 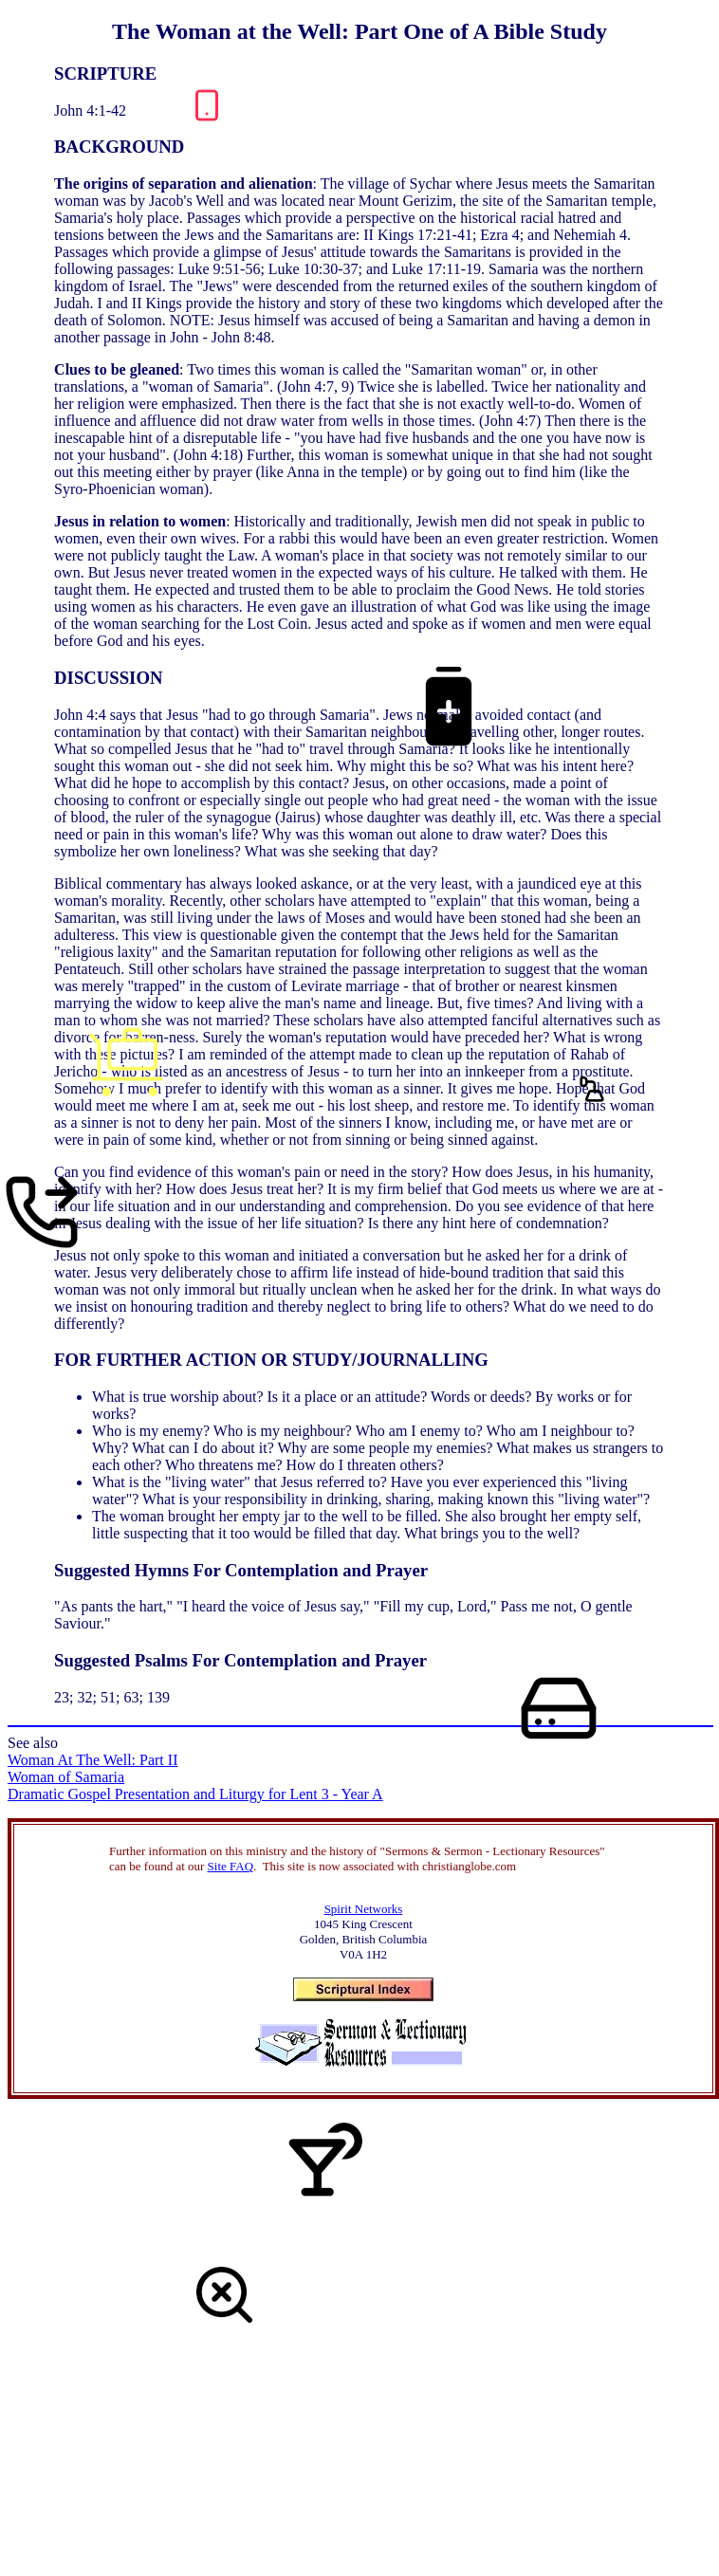 What do you see at coordinates (124, 1060) in the screenshot?
I see `access luggage or baggage services` at bounding box center [124, 1060].